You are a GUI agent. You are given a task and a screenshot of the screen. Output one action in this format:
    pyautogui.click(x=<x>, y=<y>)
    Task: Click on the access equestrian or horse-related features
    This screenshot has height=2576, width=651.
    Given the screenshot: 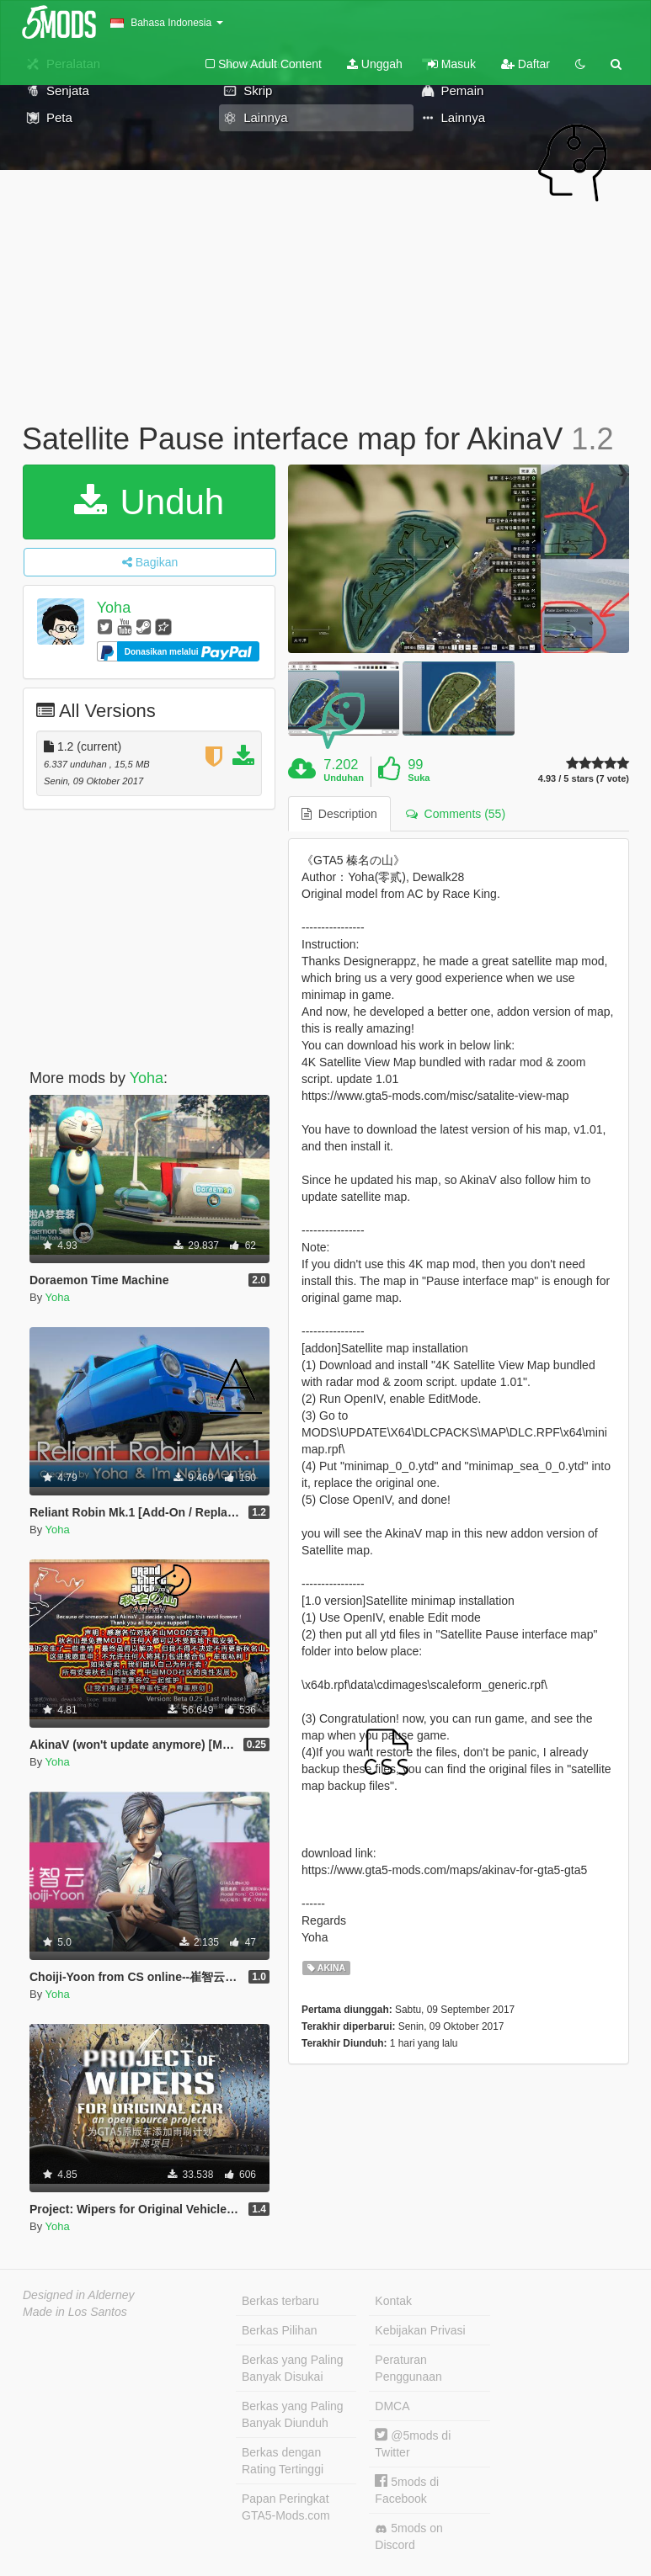 What is the action you would take?
    pyautogui.click(x=175, y=1580)
    